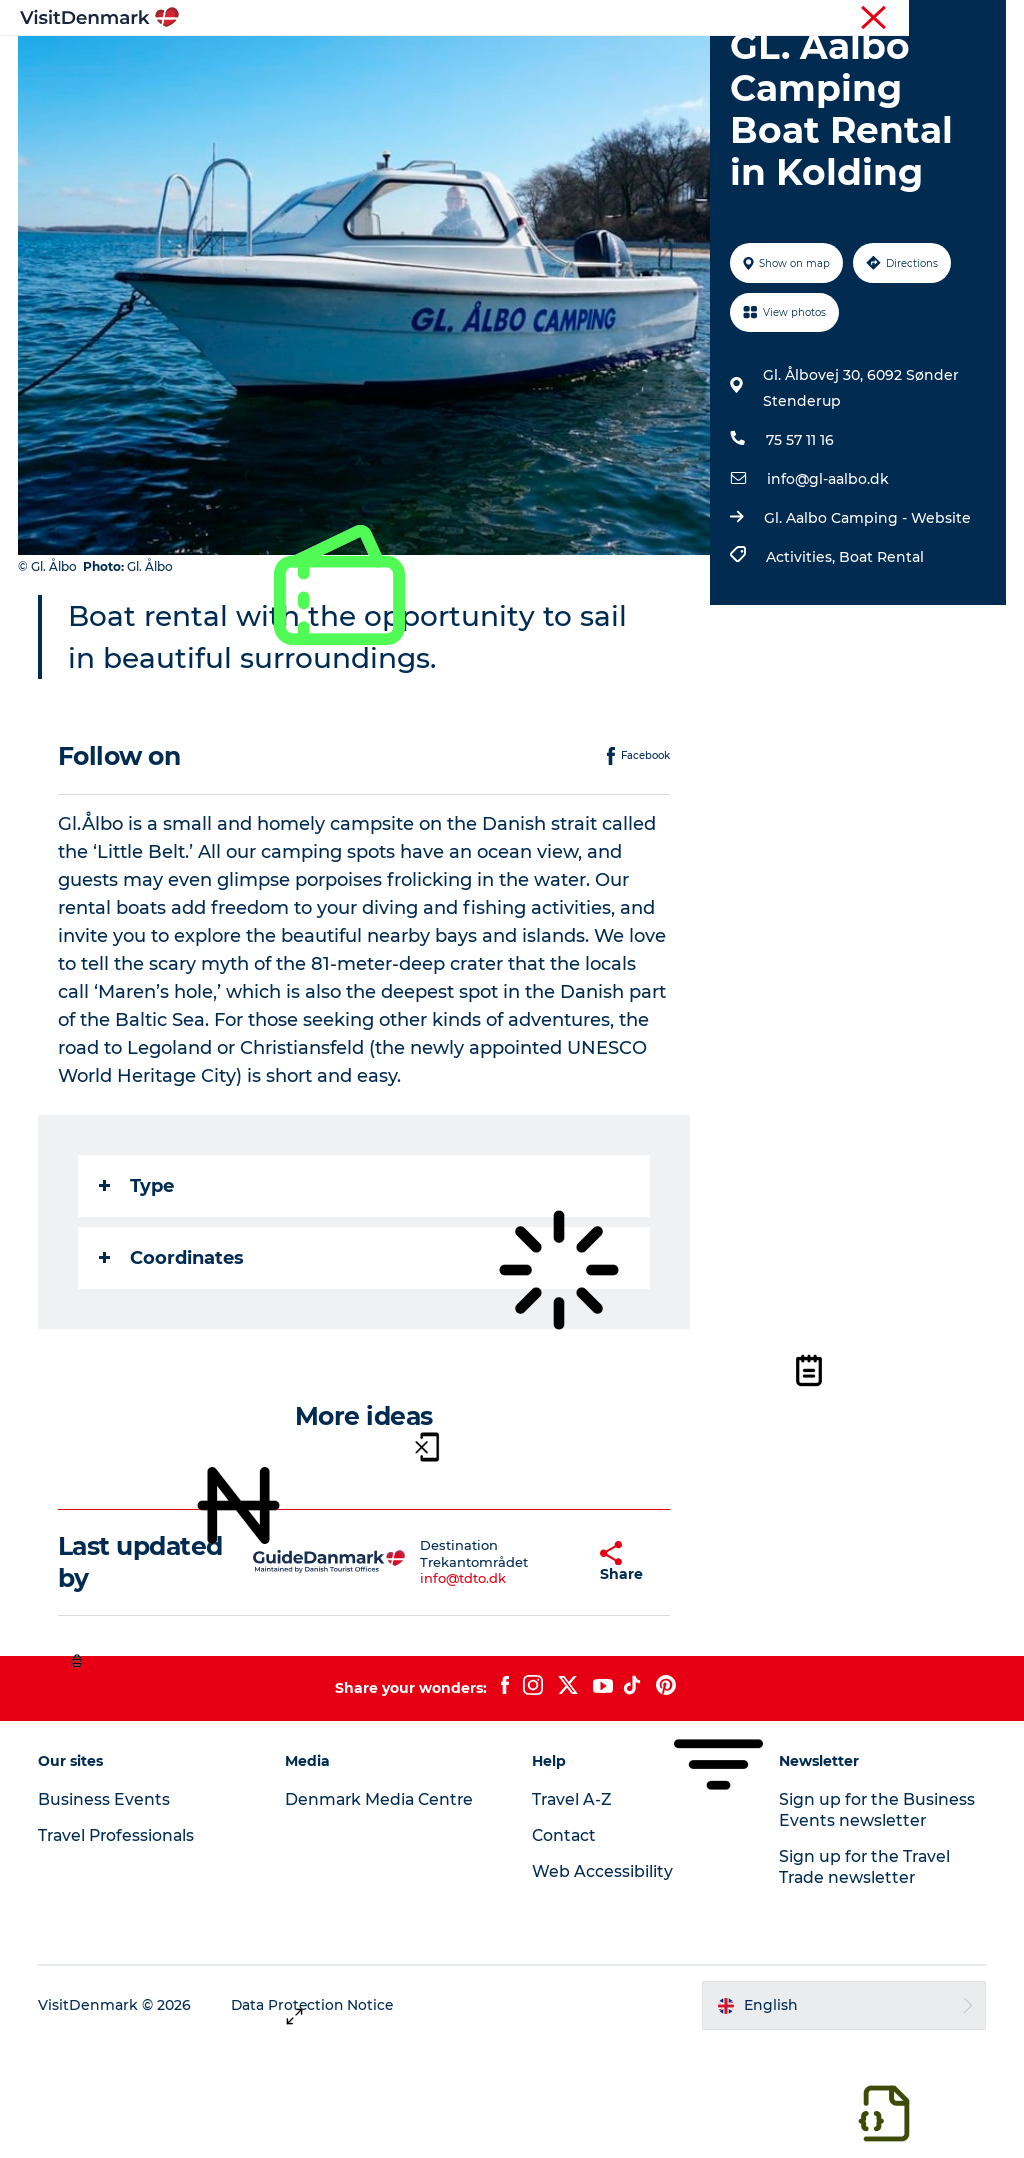 This screenshot has height=2158, width=1024. What do you see at coordinates (339, 585) in the screenshot?
I see `view your tickets` at bounding box center [339, 585].